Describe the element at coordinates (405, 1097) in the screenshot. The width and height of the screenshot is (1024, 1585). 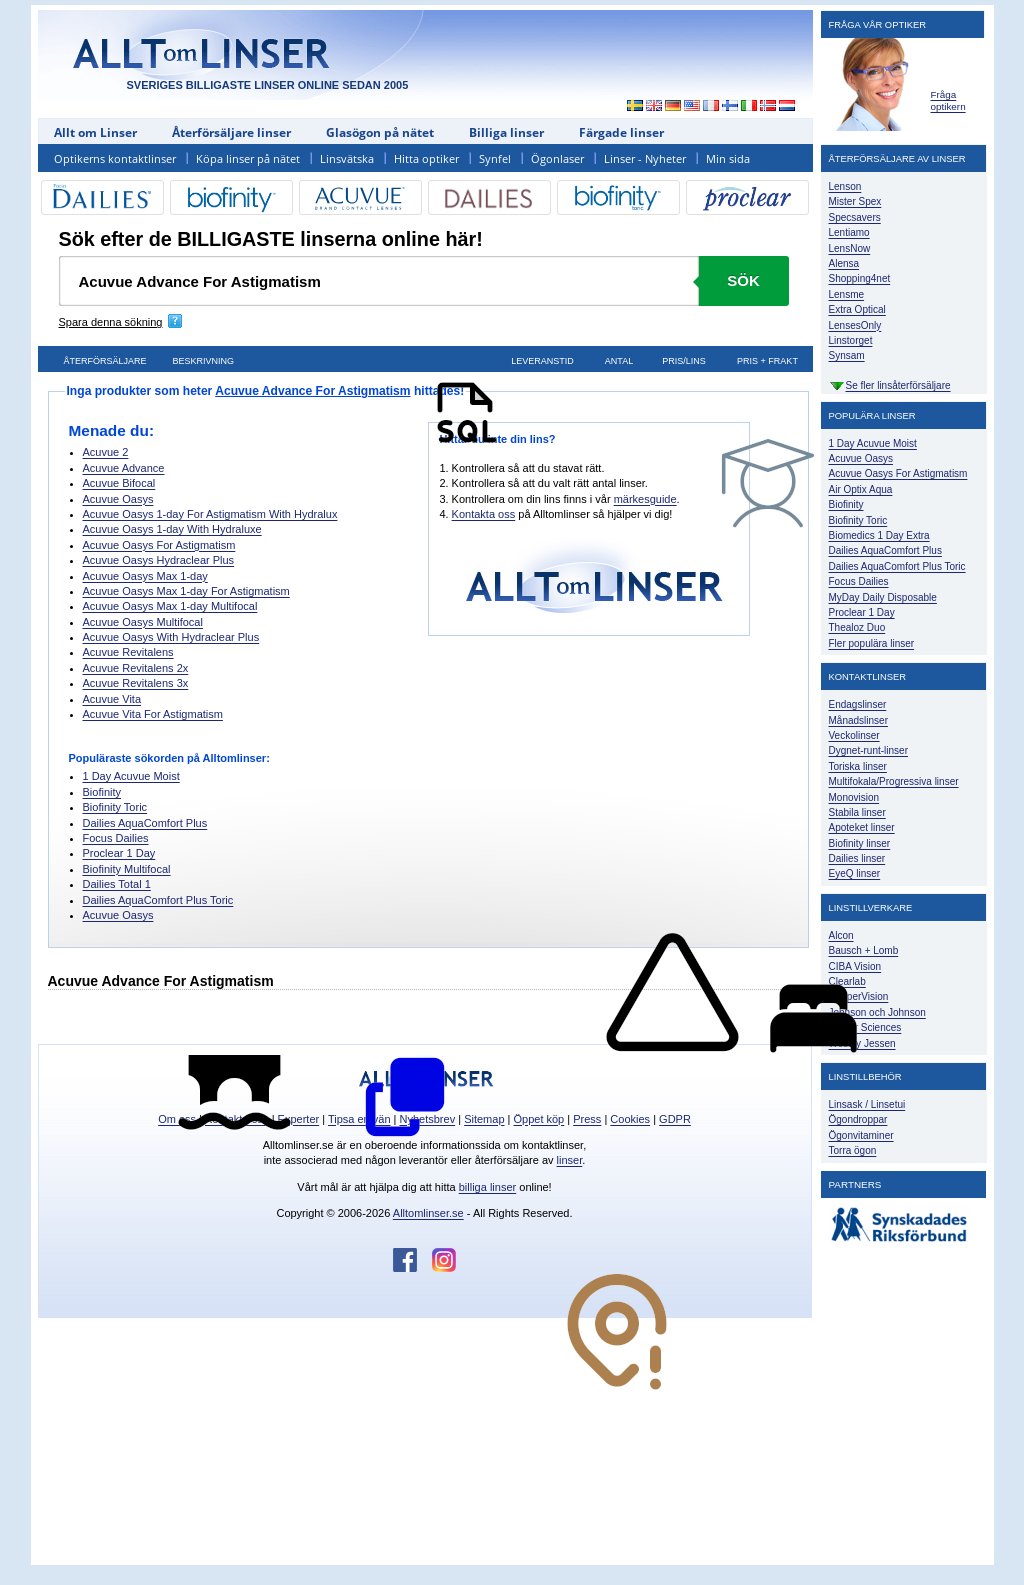
I see `duplicate or copy an item` at that location.